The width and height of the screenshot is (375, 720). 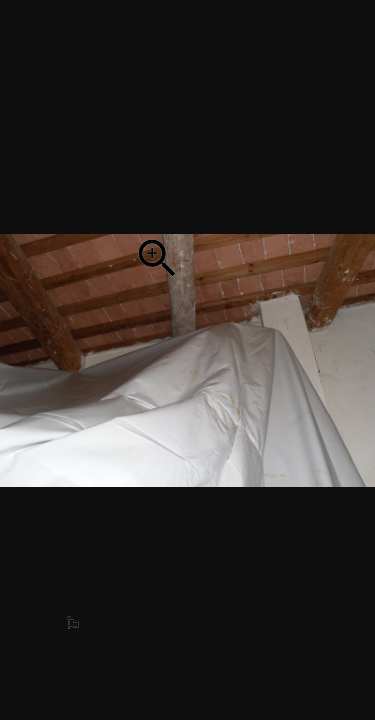 What do you see at coordinates (73, 623) in the screenshot?
I see `access flag emoji options` at bounding box center [73, 623].